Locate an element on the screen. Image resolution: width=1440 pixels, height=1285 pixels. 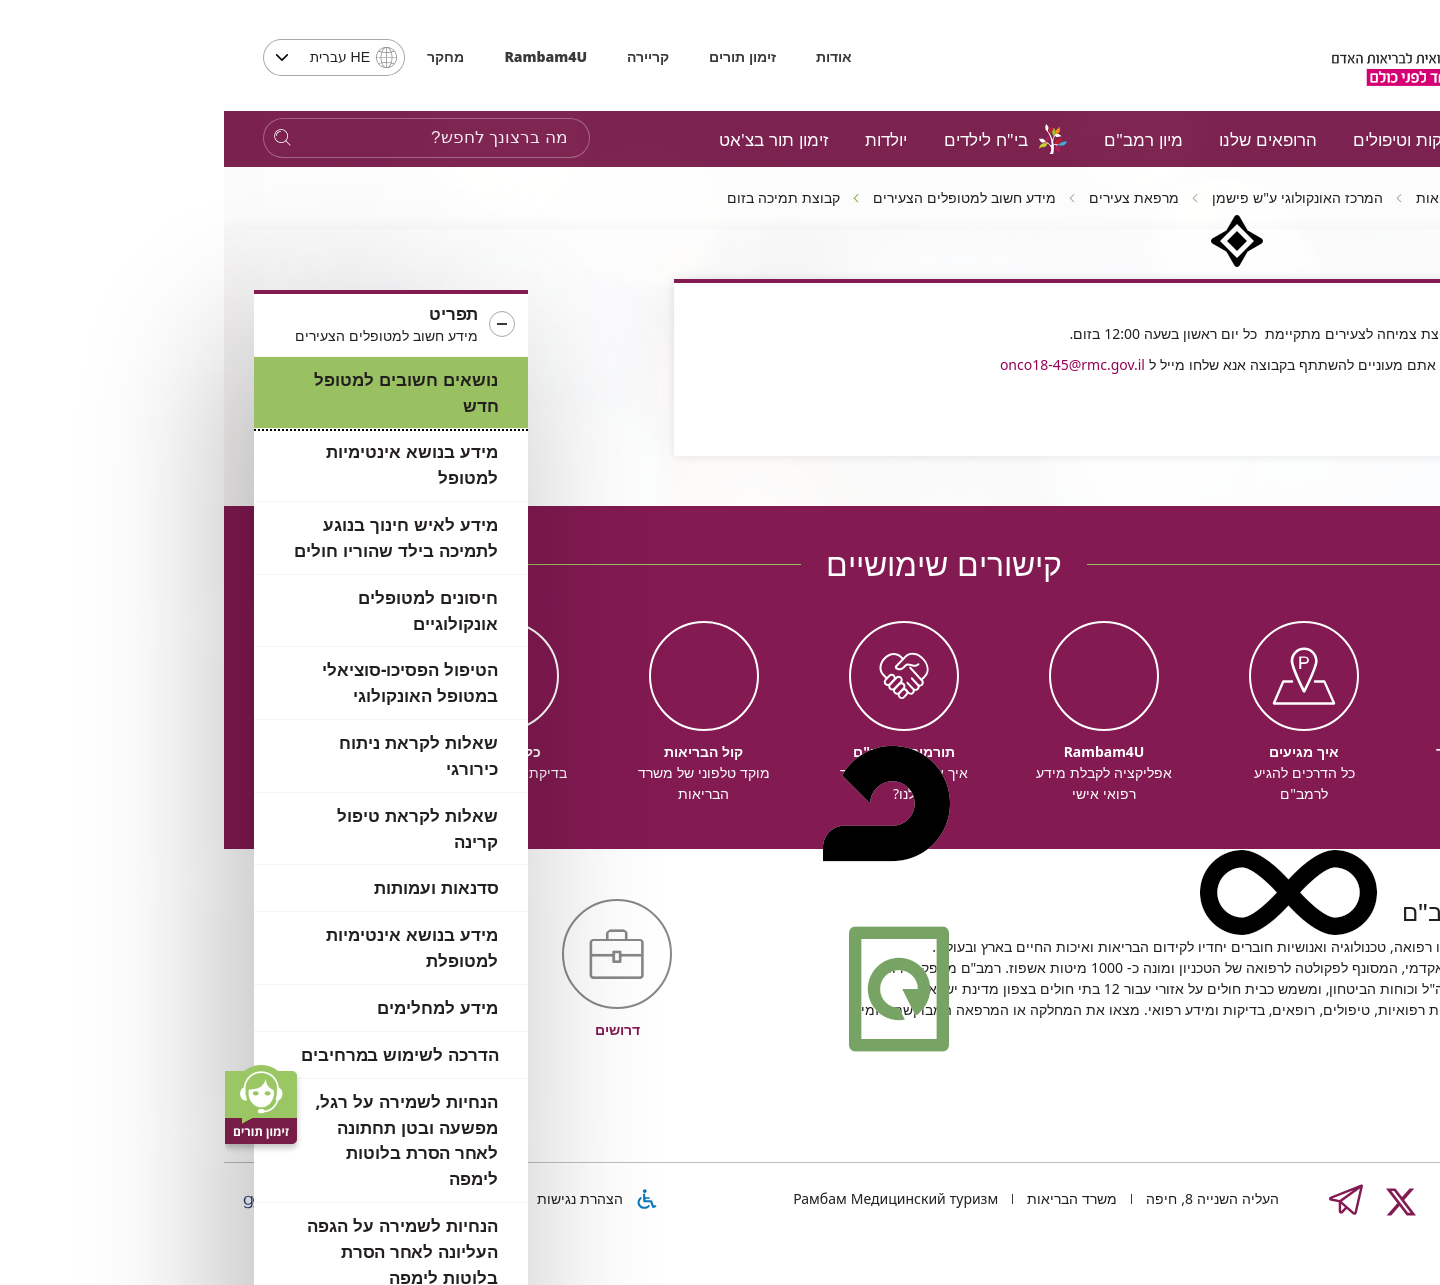
access AdRoll advertising platform is located at coordinates (886, 803).